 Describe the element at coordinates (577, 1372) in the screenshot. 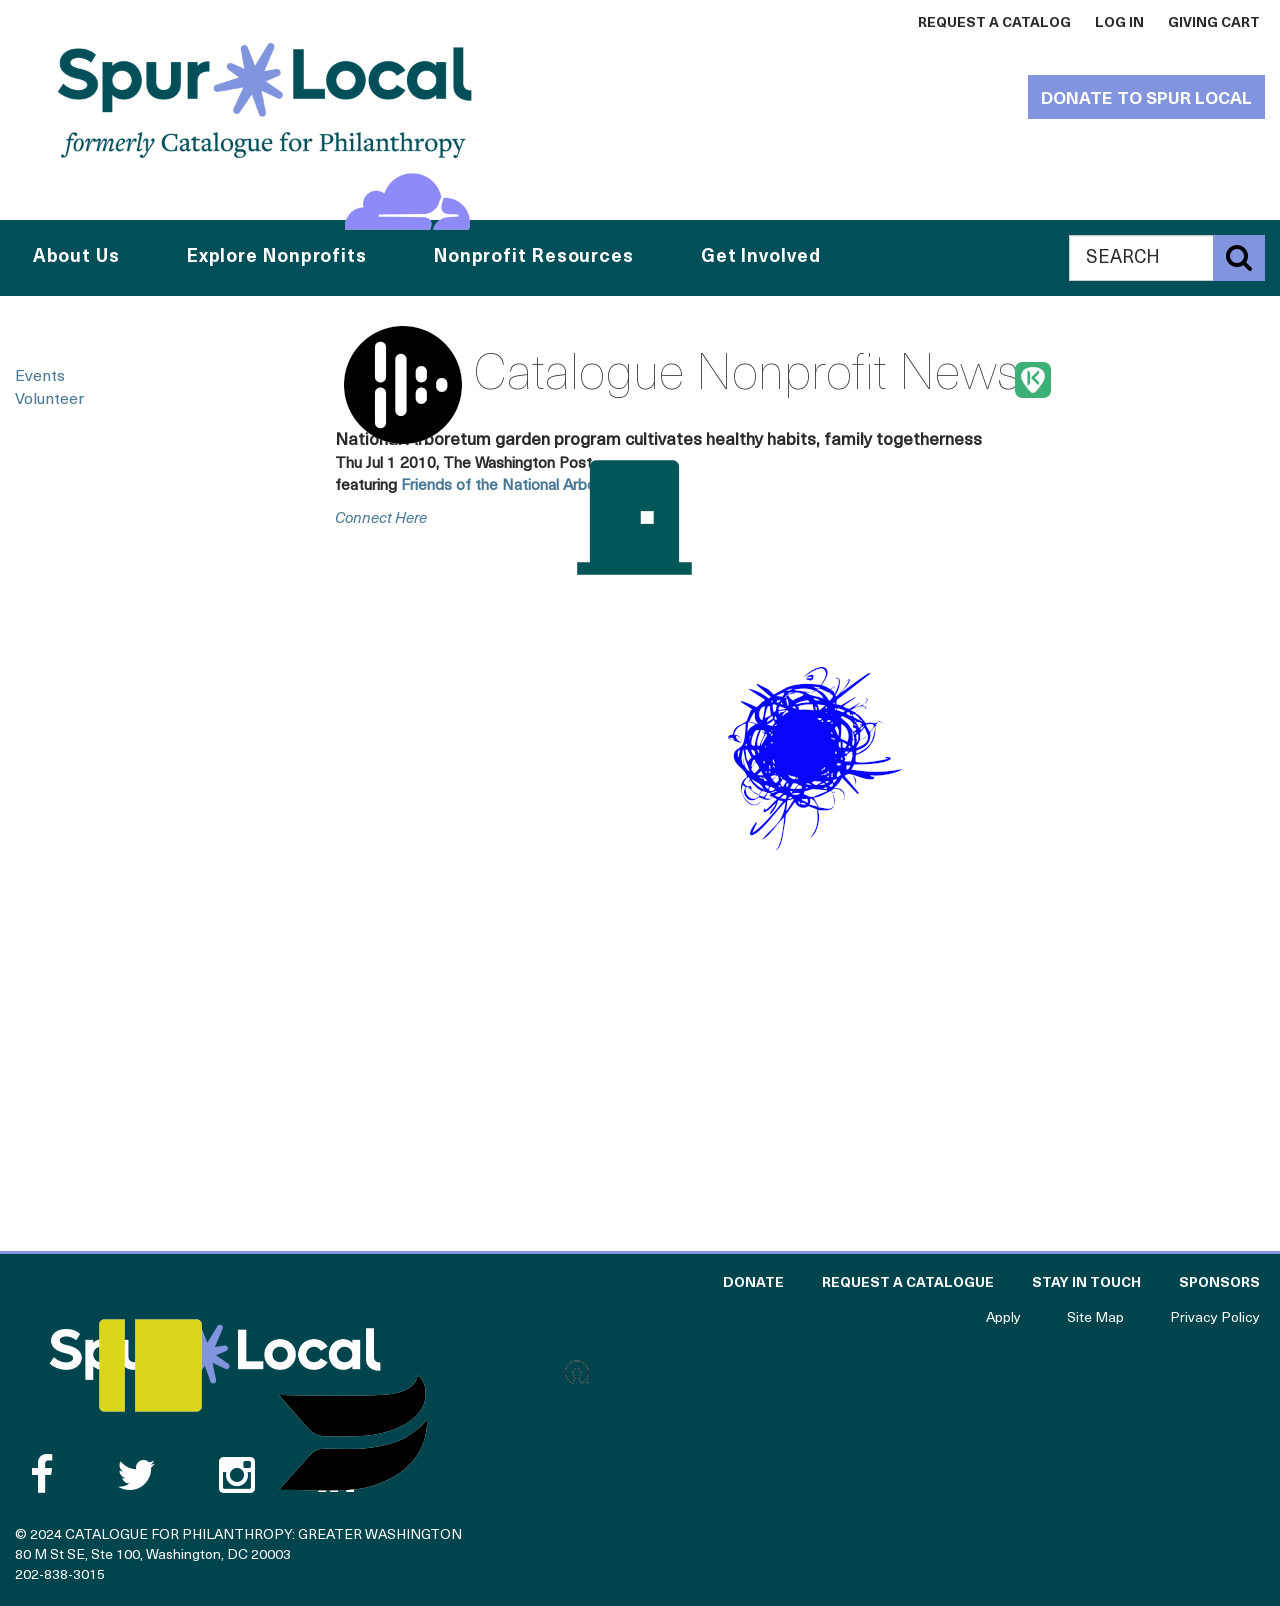

I see `open source initiative logo` at that location.